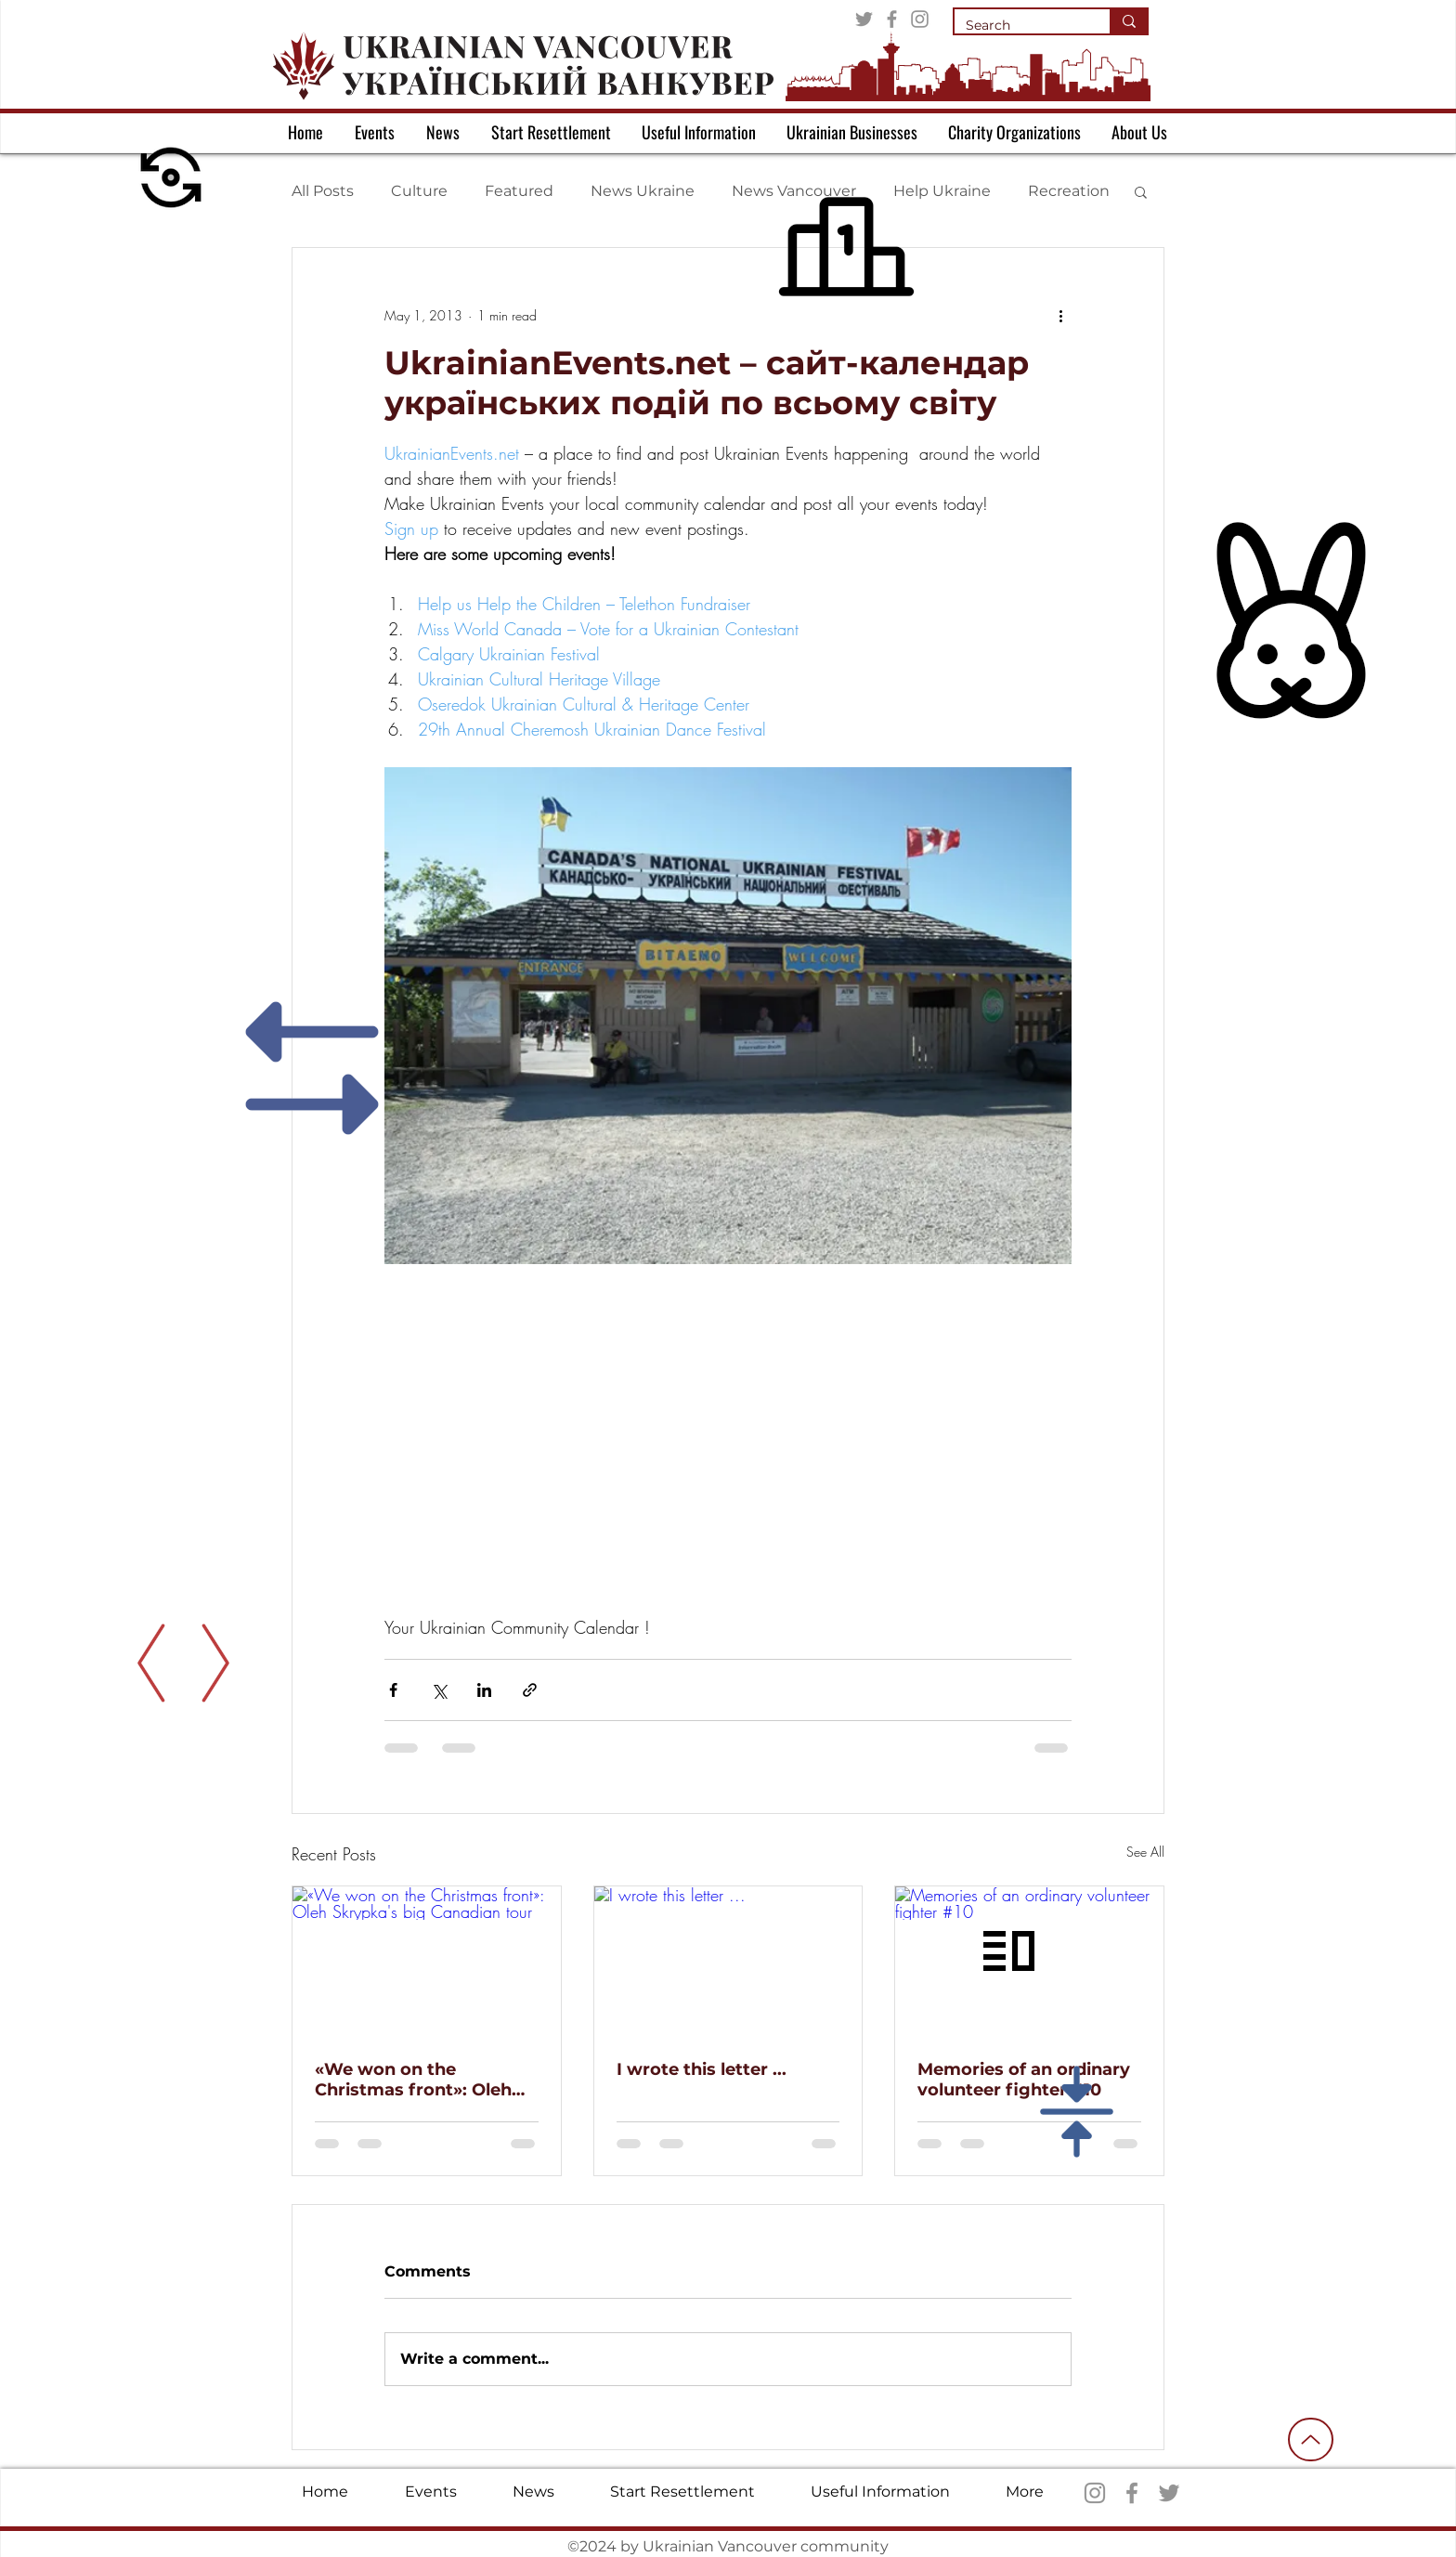 The image size is (1456, 2557). What do you see at coordinates (171, 177) in the screenshot?
I see `switch between front and rear camera` at bounding box center [171, 177].